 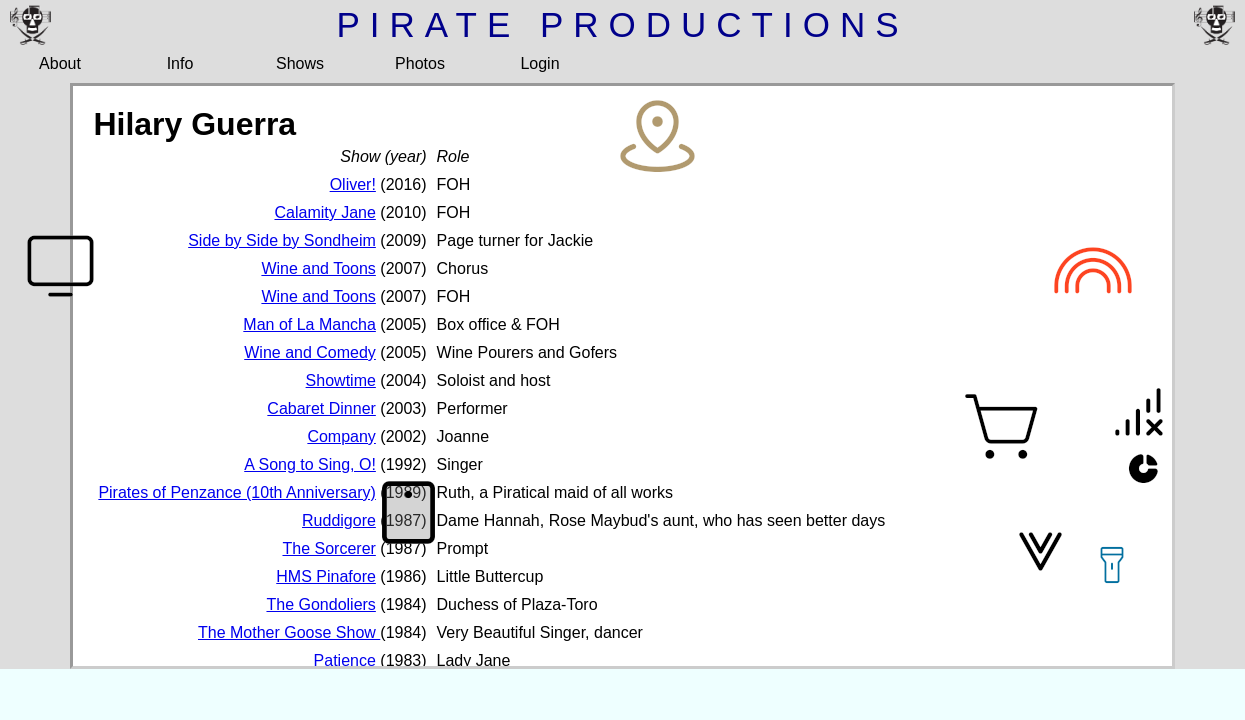 I want to click on toggle flashlight on or off, so click(x=1112, y=565).